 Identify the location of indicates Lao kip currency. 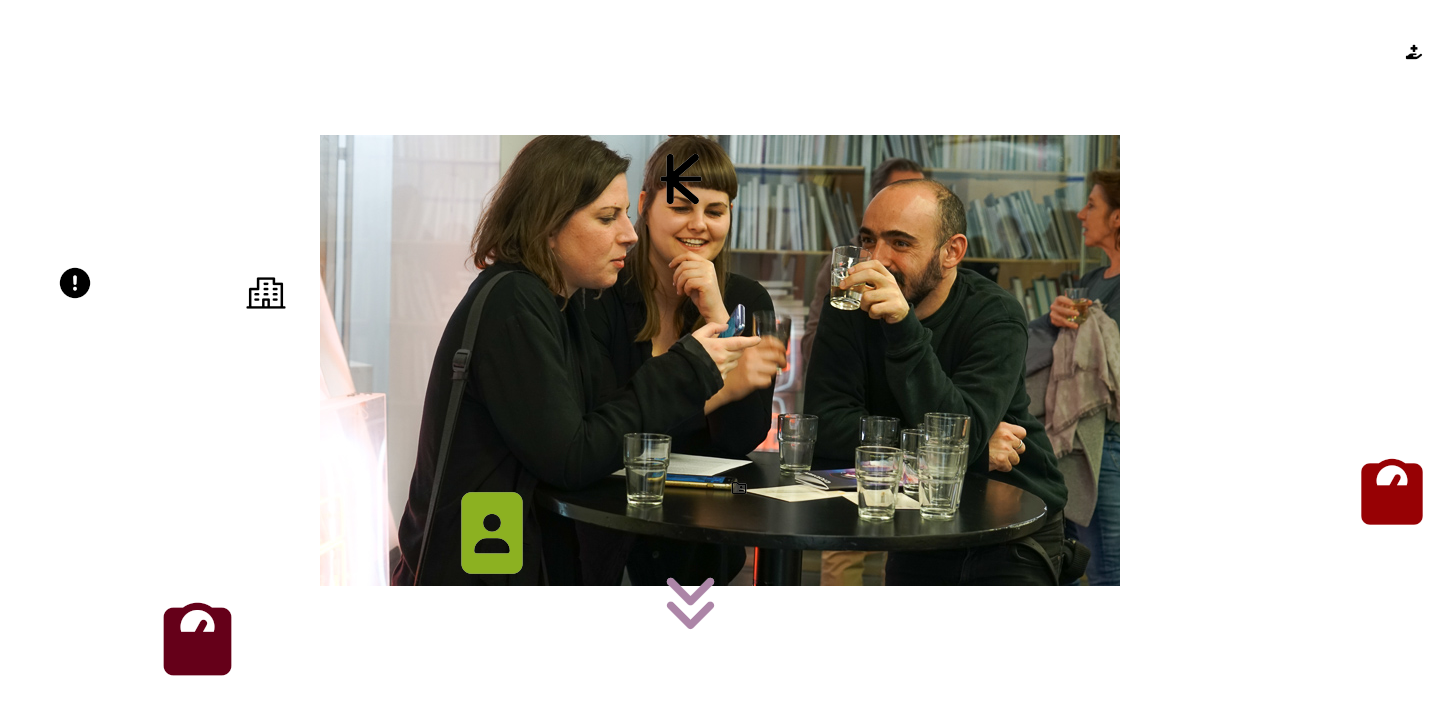
(681, 179).